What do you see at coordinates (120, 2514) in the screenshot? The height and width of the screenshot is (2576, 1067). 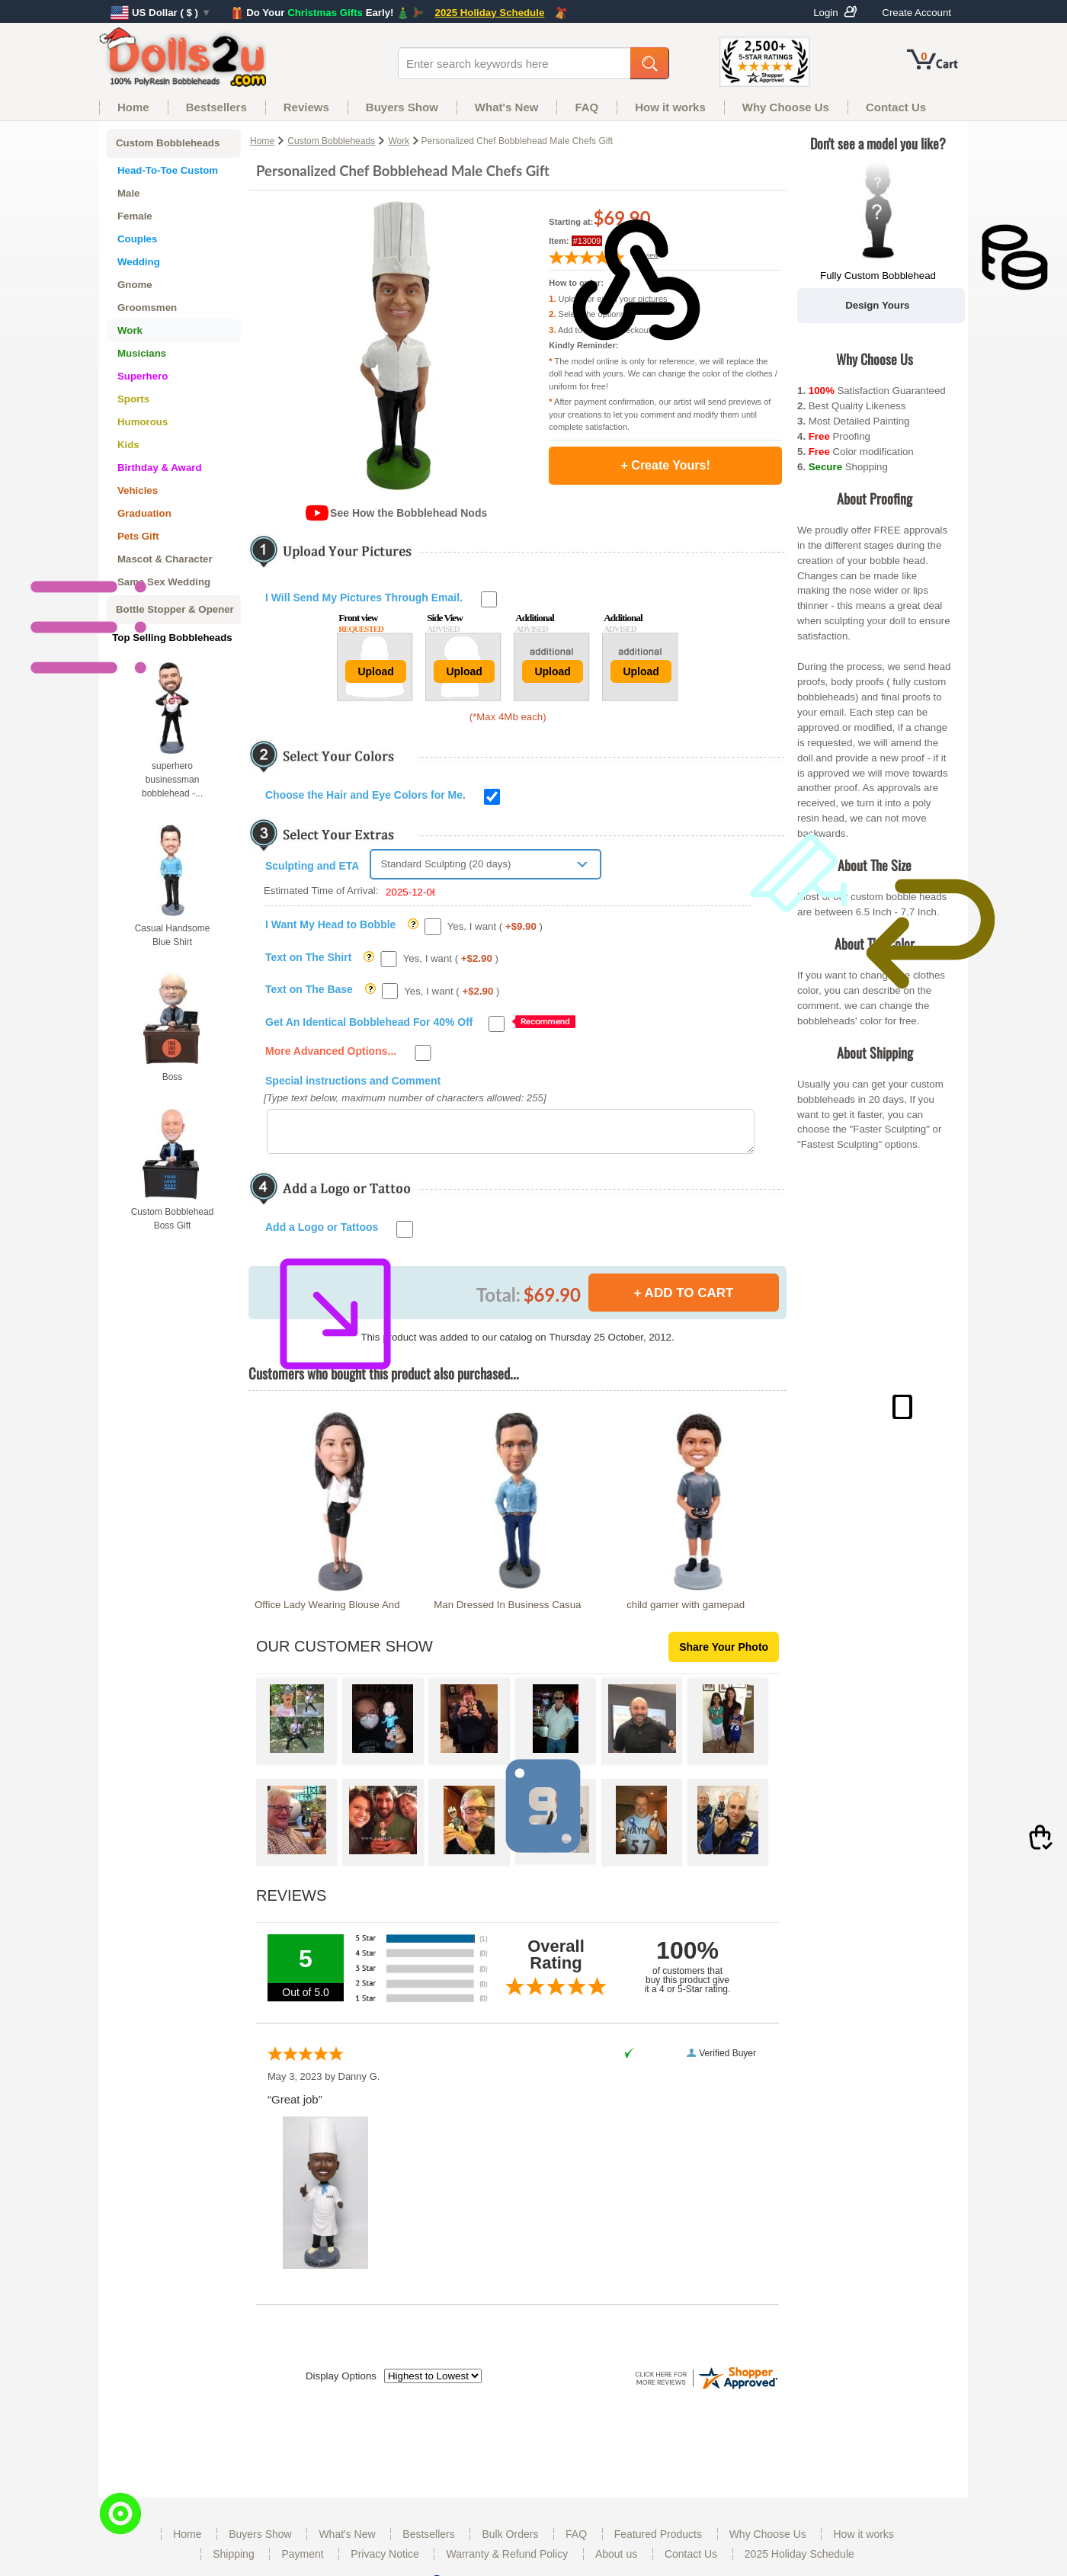 I see `play or access music library` at bounding box center [120, 2514].